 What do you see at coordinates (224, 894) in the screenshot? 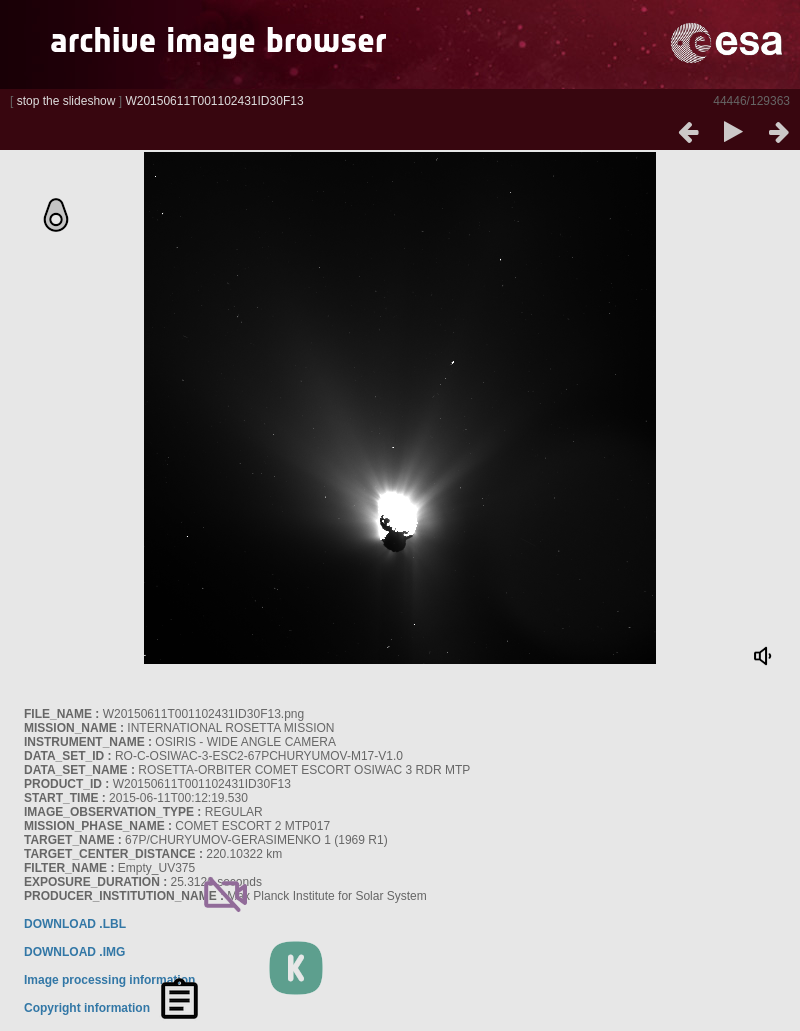
I see `turn off camera or disable video` at bounding box center [224, 894].